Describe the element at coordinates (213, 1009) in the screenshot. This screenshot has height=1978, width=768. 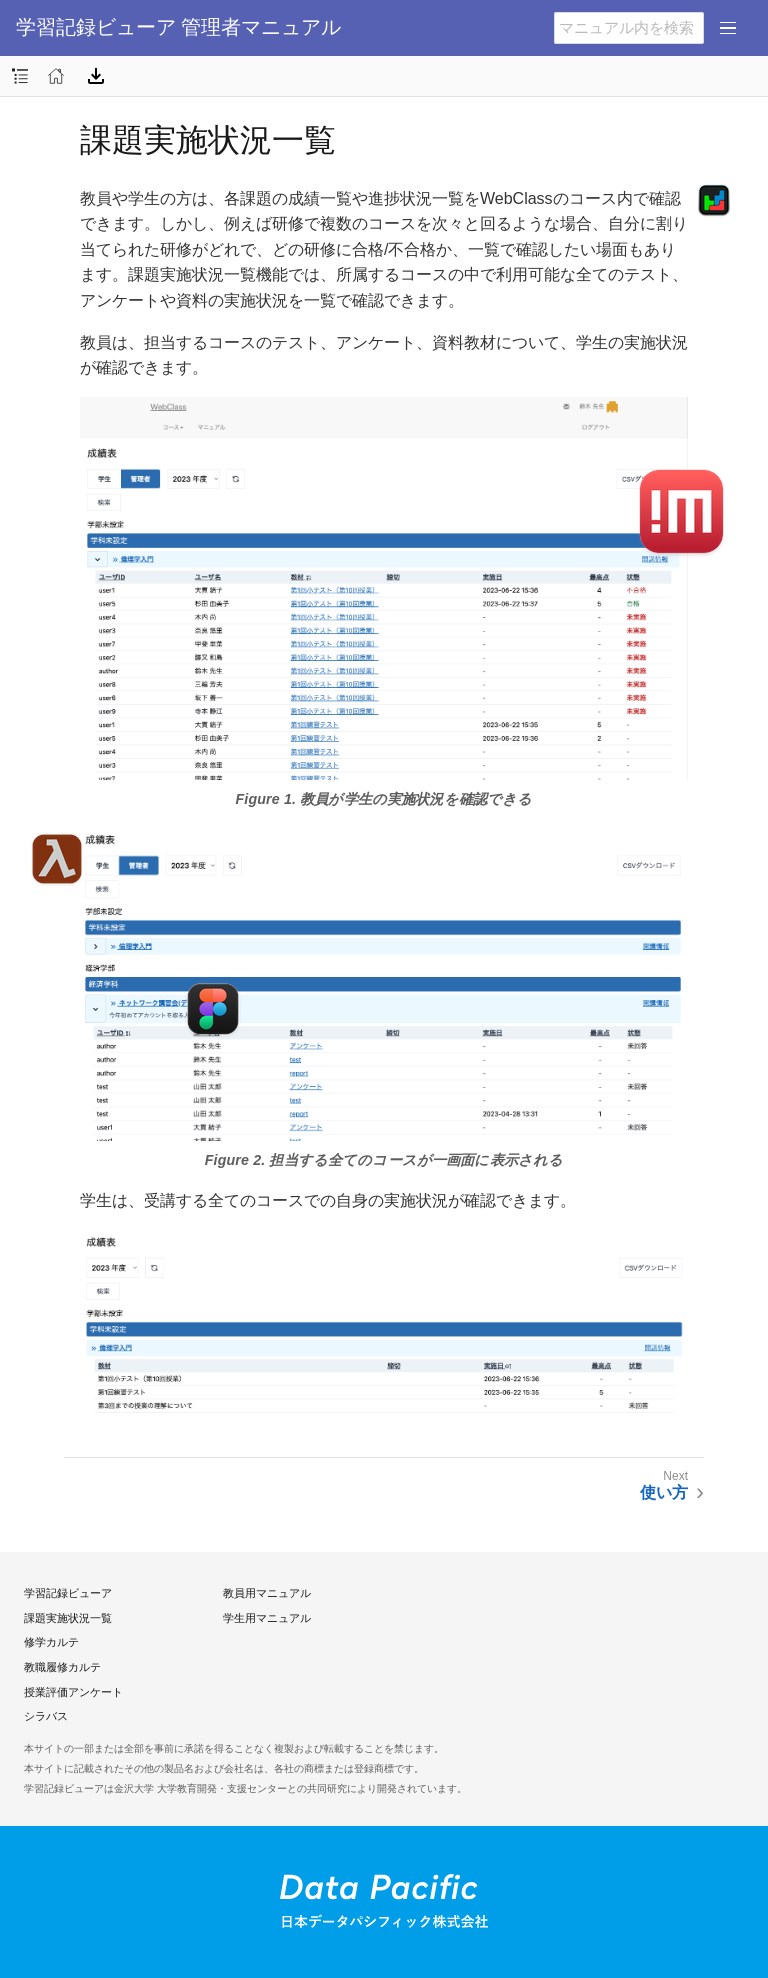
I see `open figma design app` at that location.